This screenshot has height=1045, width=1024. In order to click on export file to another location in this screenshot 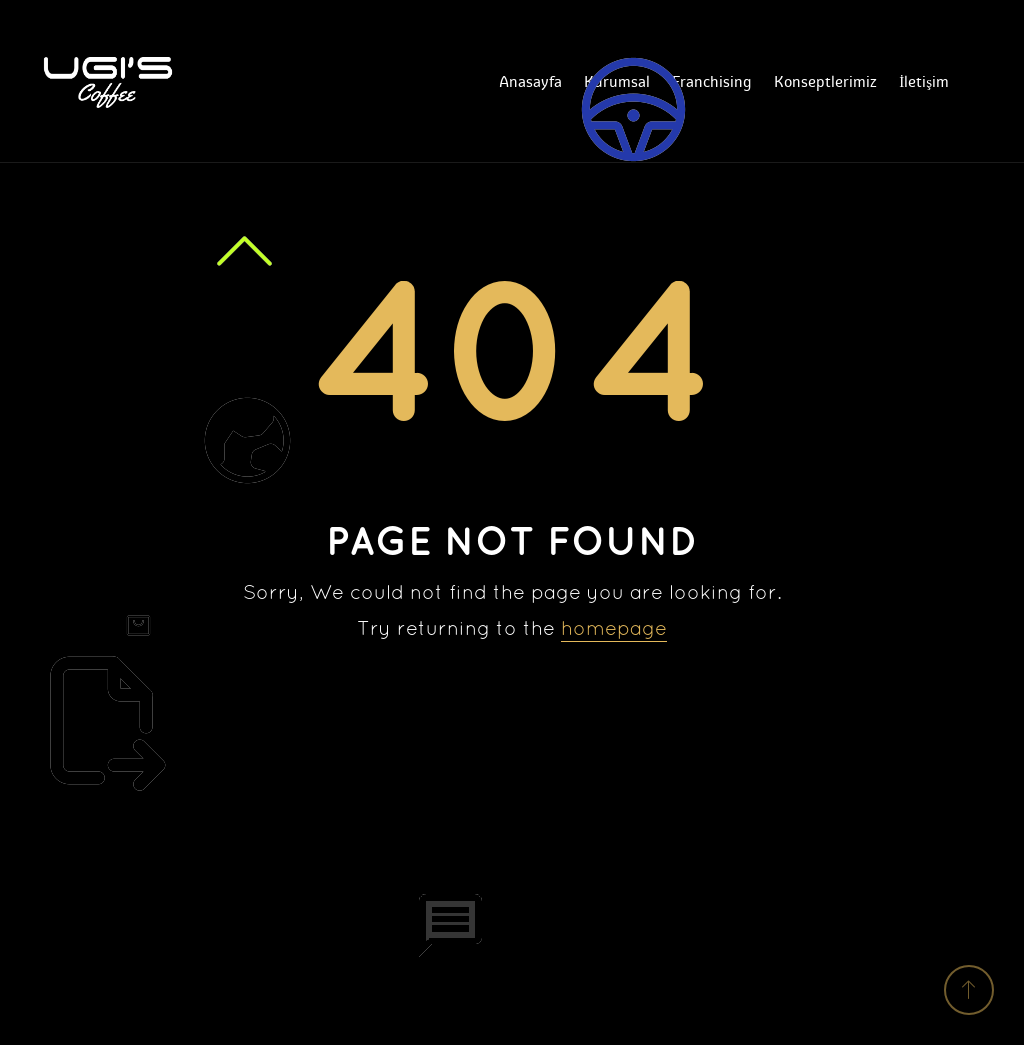, I will do `click(101, 720)`.